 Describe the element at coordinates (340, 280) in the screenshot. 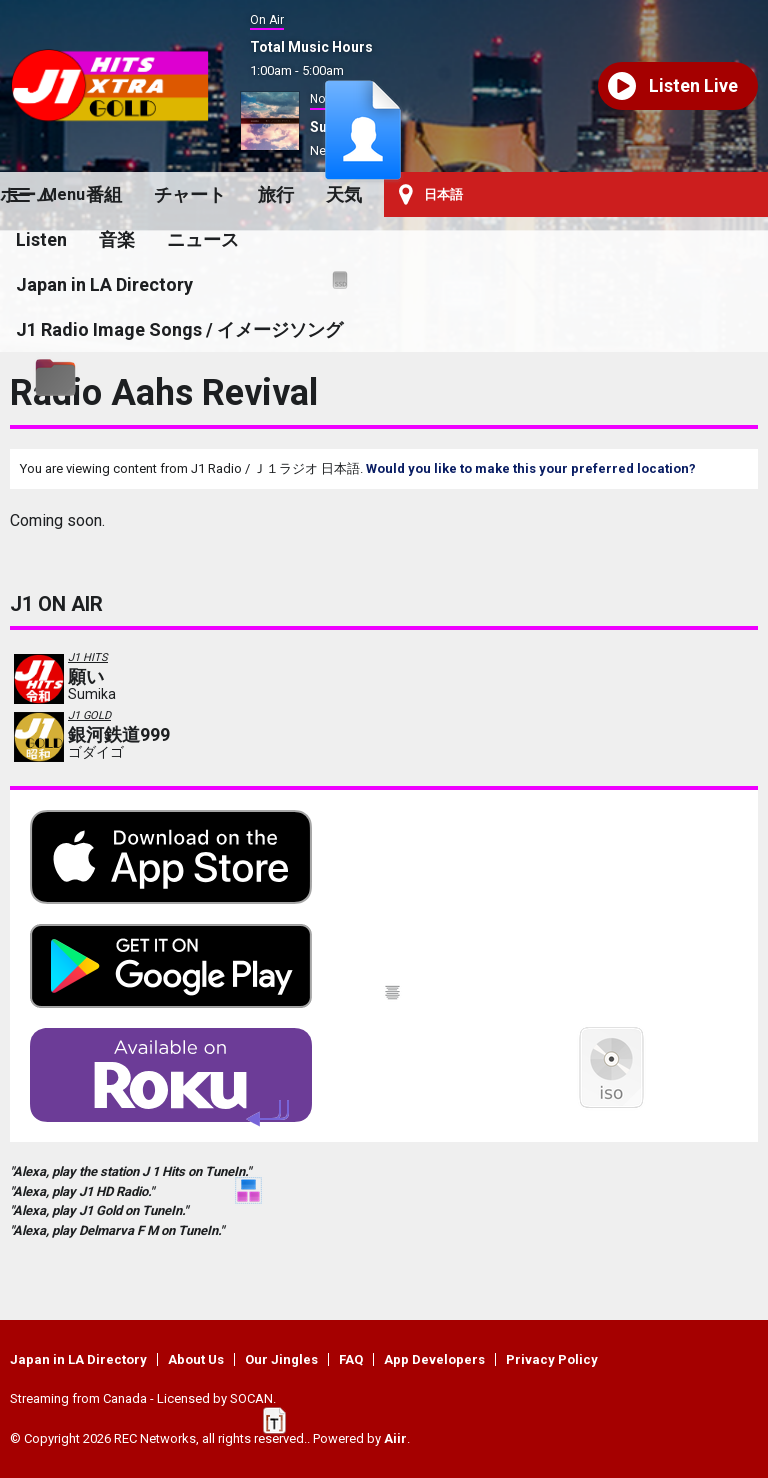

I see `access solid state drive storage` at that location.